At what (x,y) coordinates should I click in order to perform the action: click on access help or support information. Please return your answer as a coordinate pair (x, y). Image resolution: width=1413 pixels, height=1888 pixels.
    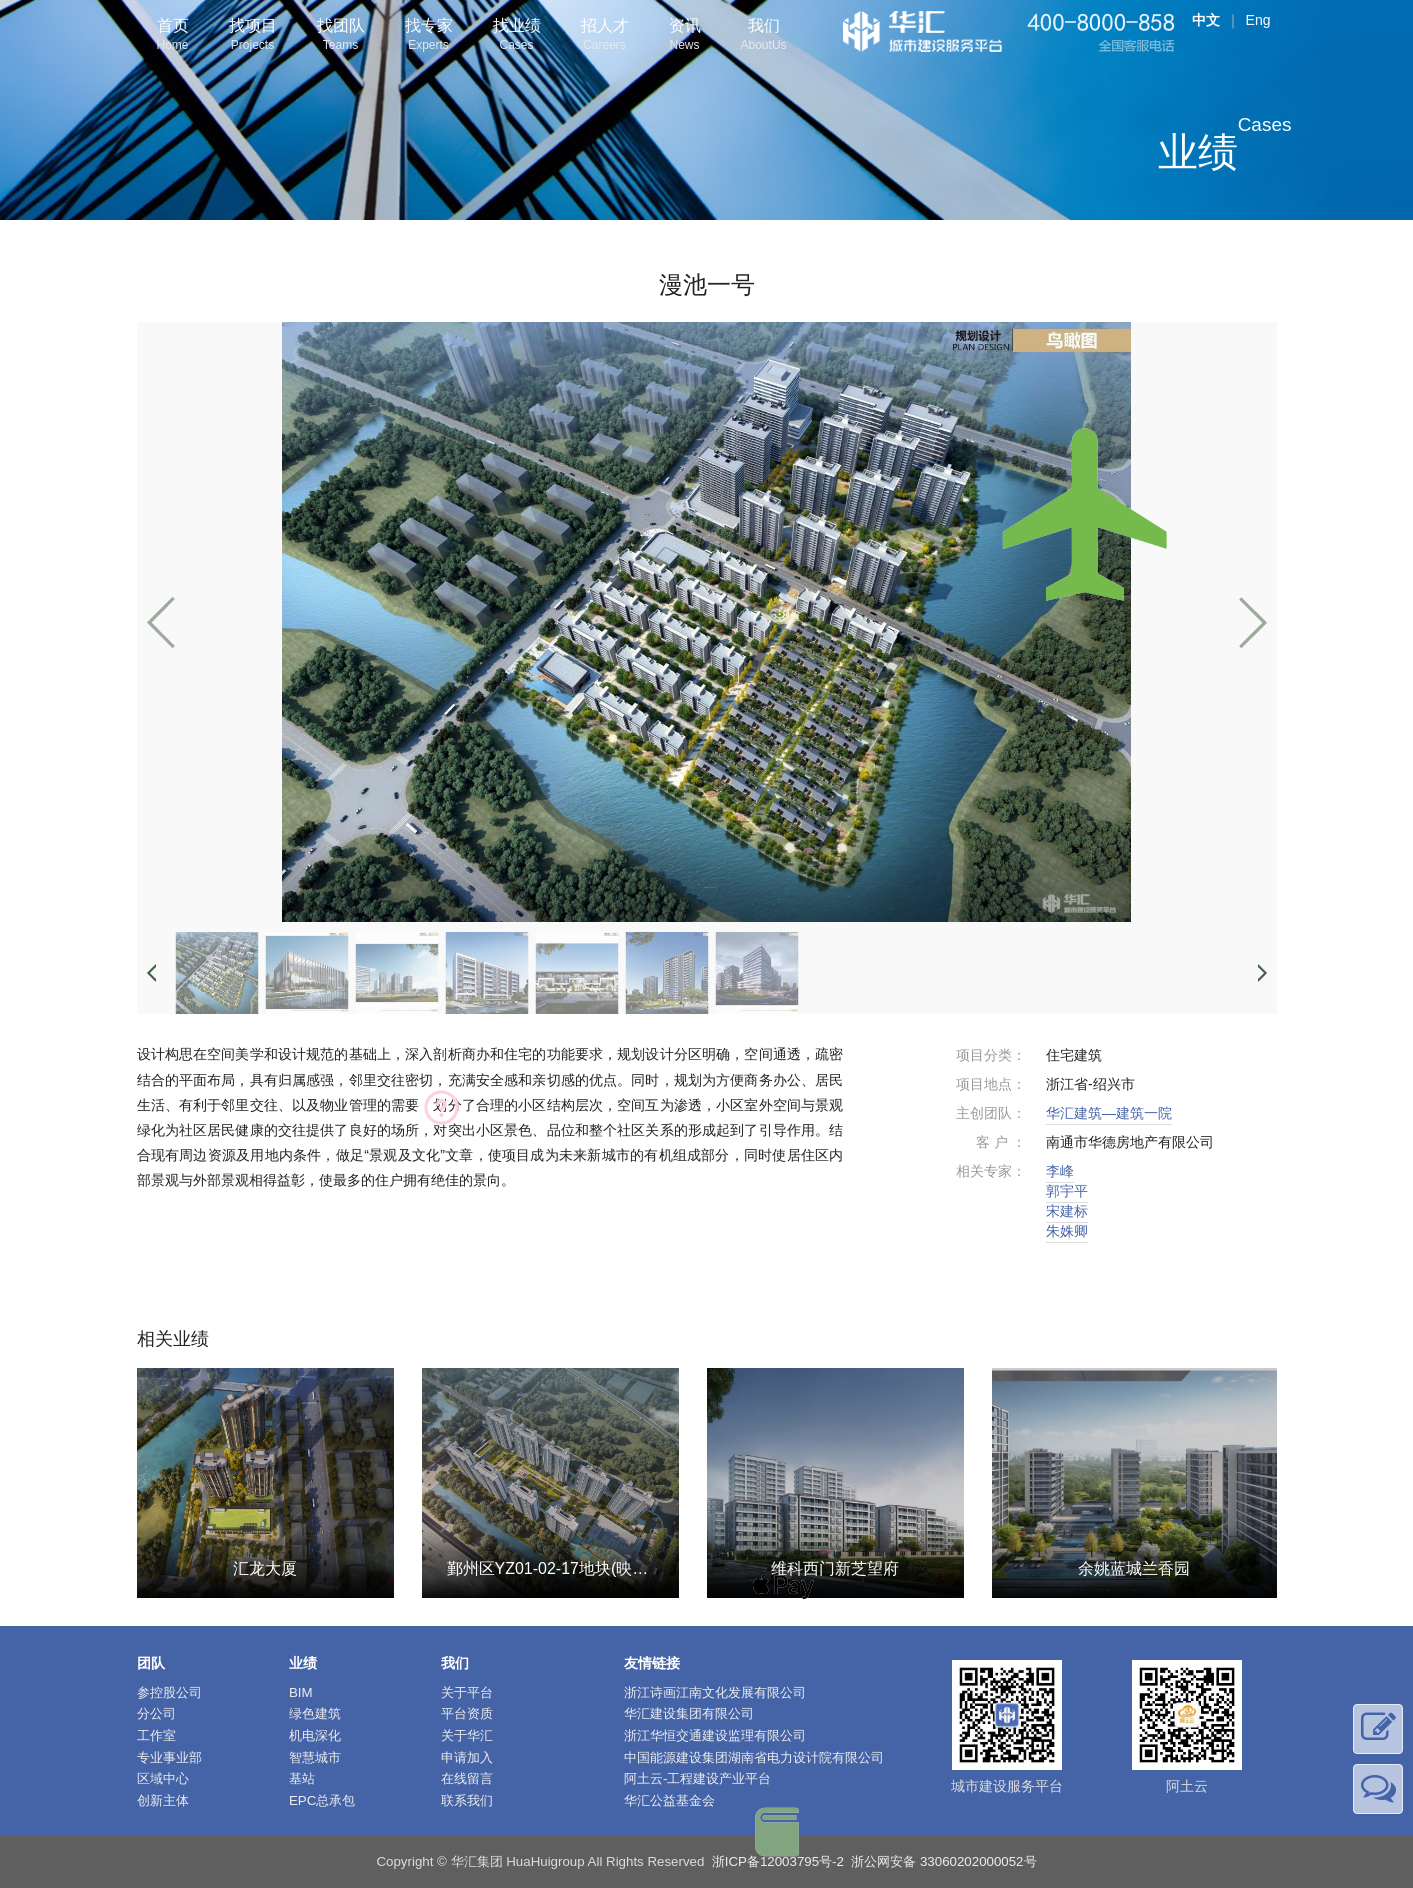
    Looking at the image, I should click on (441, 1107).